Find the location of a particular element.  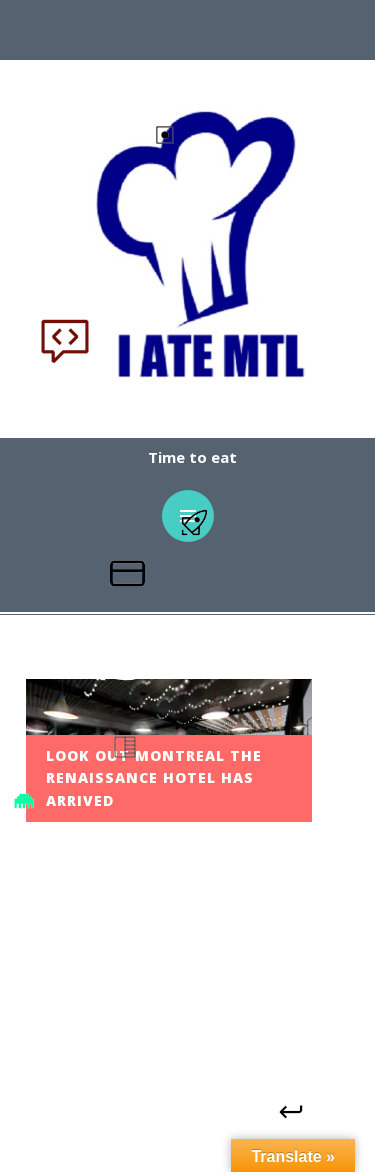

insert a newline or line break is located at coordinates (291, 1111).